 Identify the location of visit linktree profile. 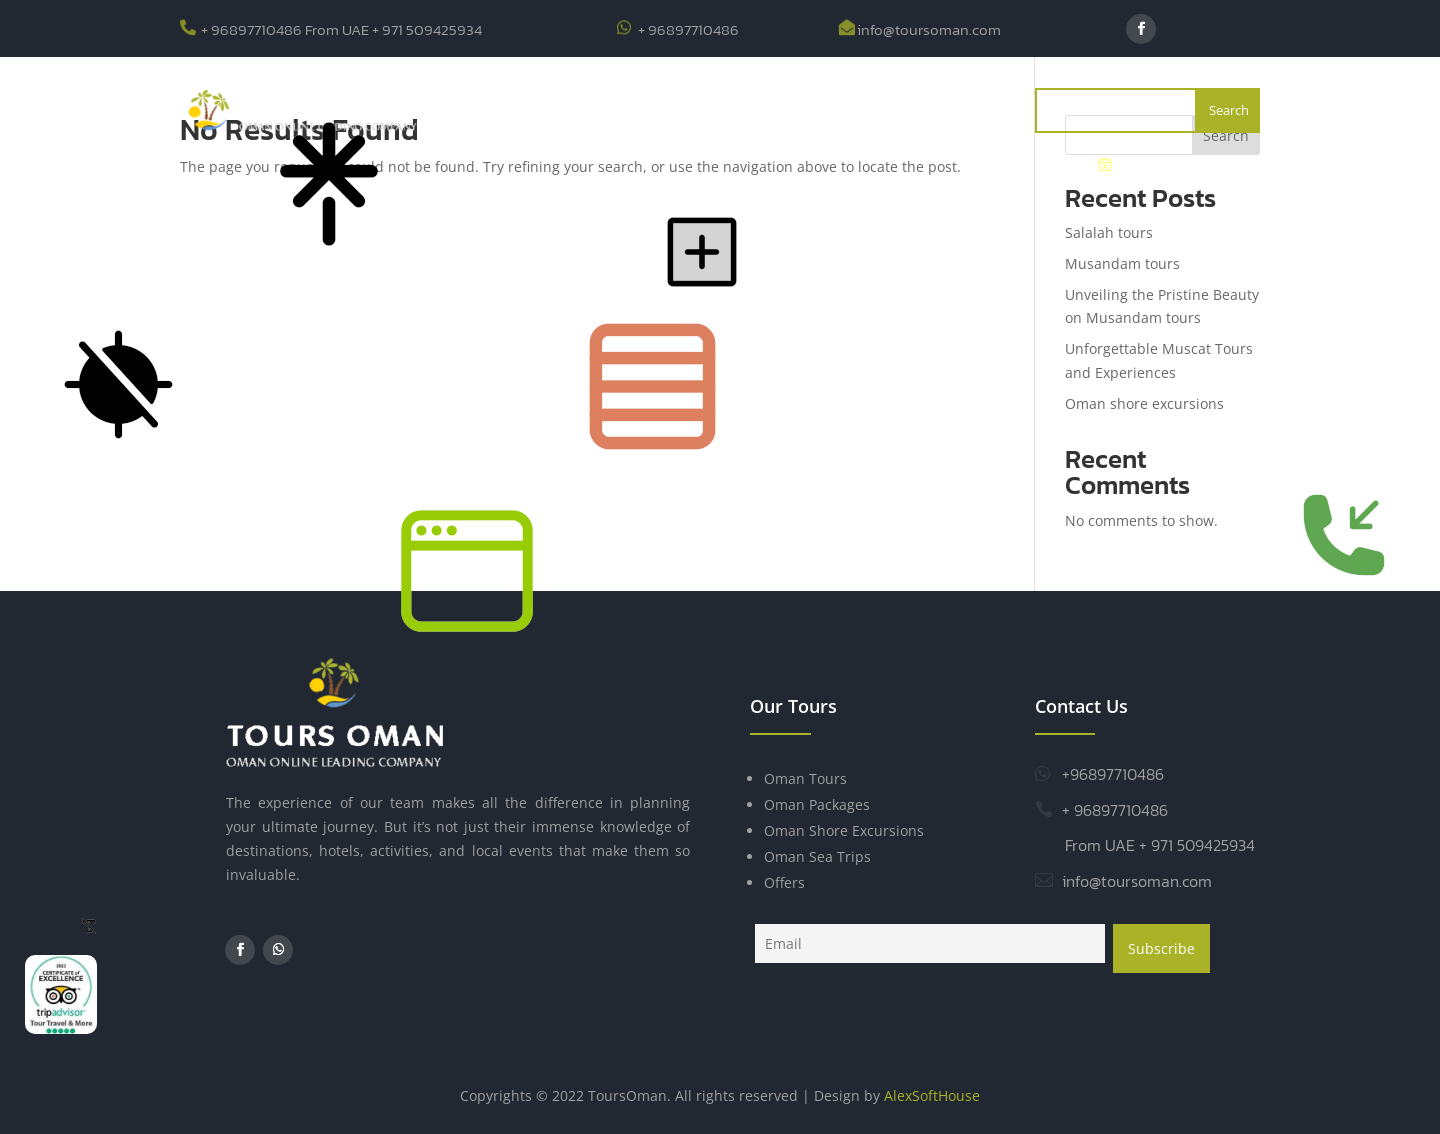
(329, 184).